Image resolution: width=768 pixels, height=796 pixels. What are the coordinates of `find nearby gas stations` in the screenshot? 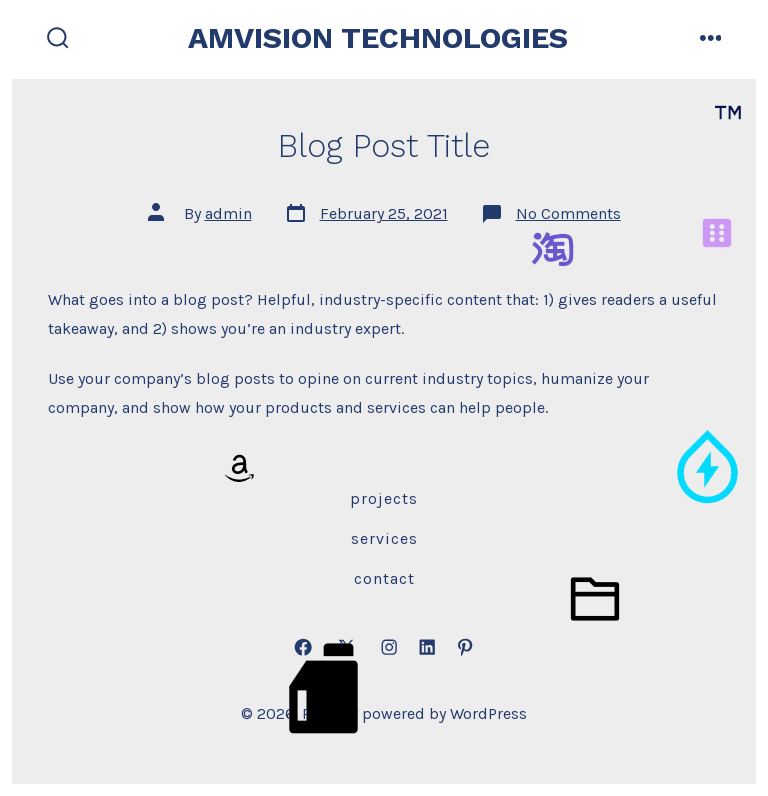 It's located at (323, 690).